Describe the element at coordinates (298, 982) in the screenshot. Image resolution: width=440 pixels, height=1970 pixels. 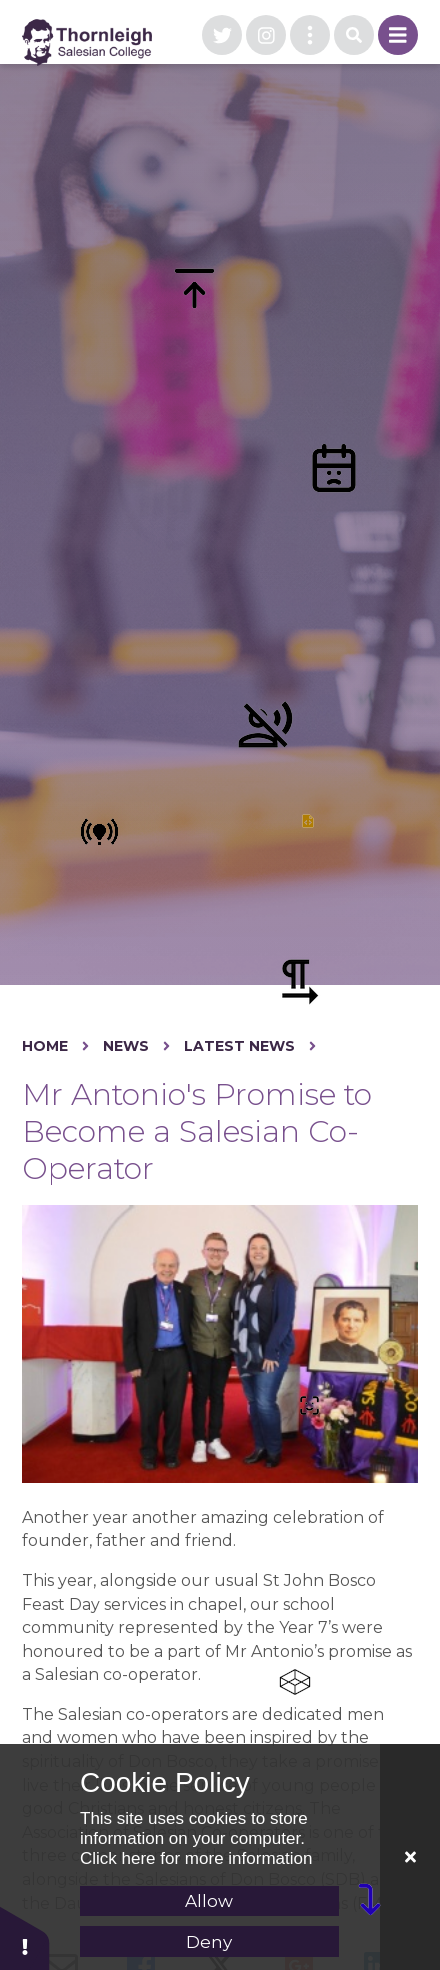
I see `set text direction to left-to-right` at that location.